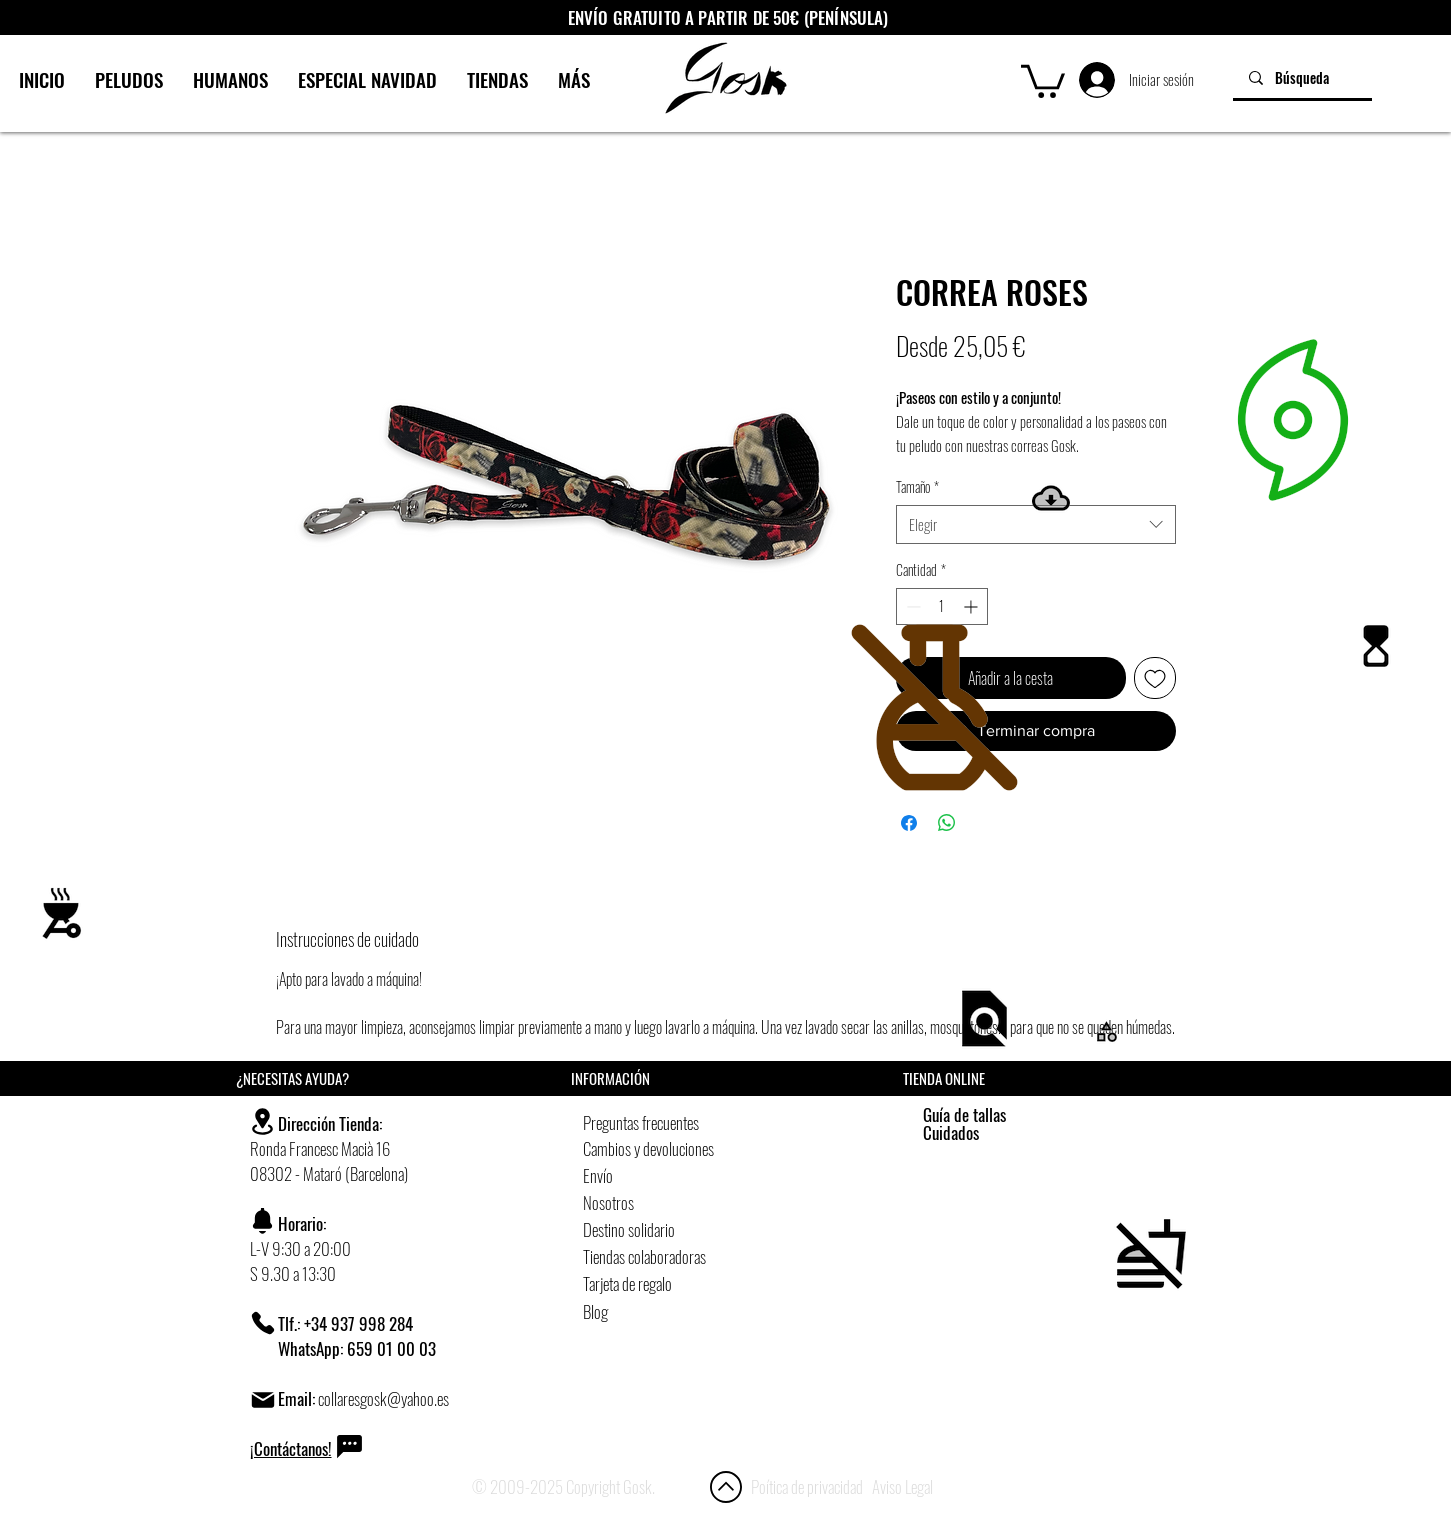  What do you see at coordinates (934, 707) in the screenshot?
I see `disable lab or experimental features` at bounding box center [934, 707].